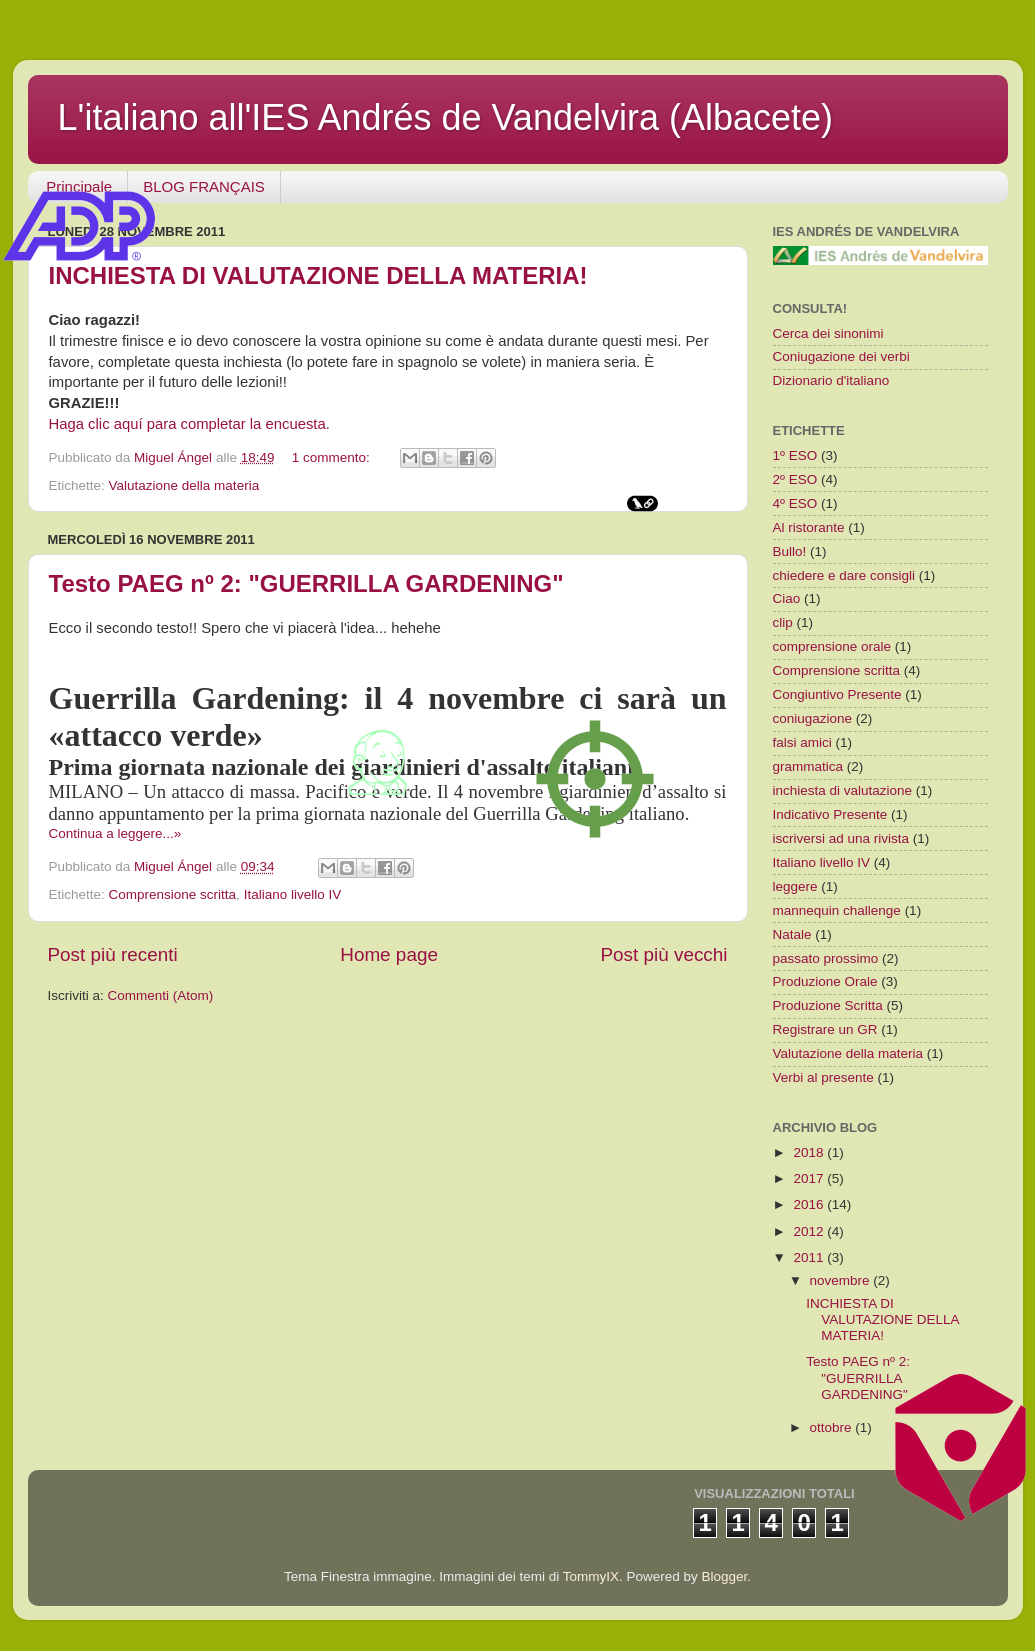 The width and height of the screenshot is (1035, 1651). I want to click on center or align an element to a focal point, so click(595, 779).